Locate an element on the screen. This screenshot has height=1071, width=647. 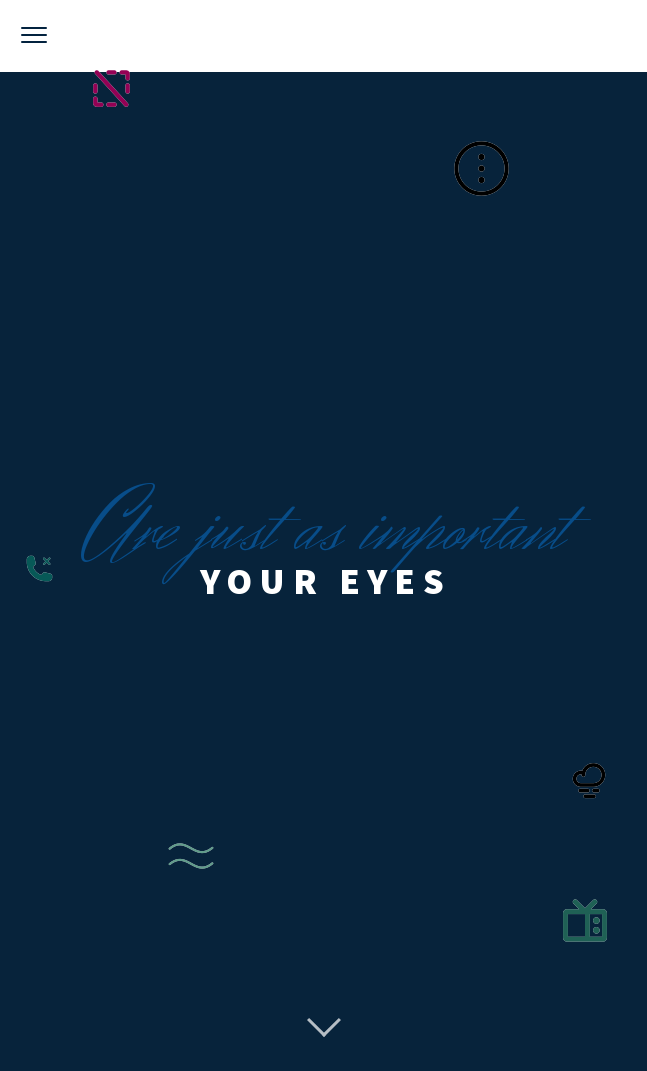
access TV or video streaming services is located at coordinates (585, 923).